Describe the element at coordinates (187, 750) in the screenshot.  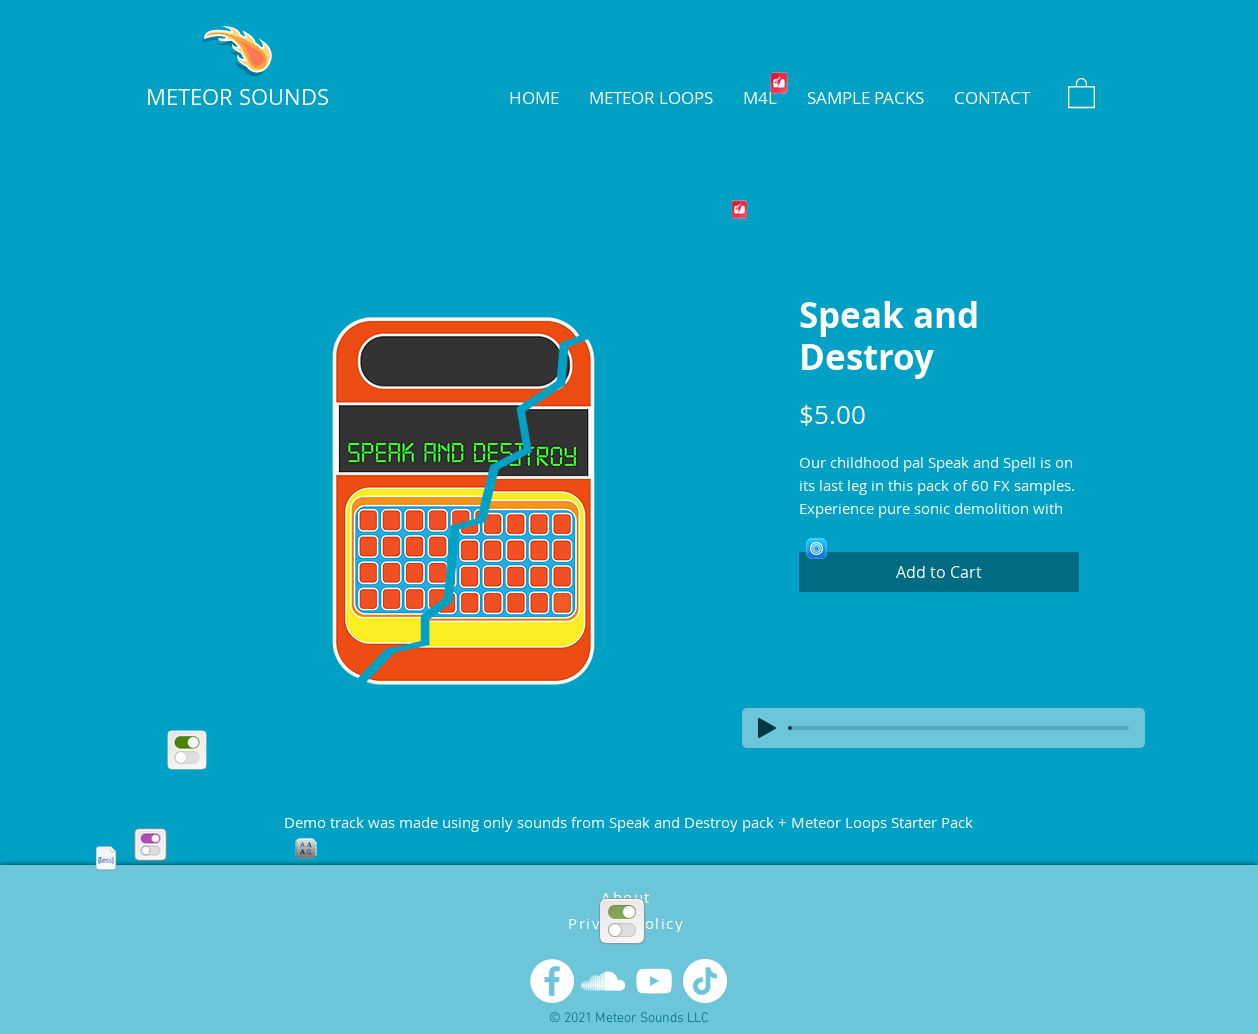
I see `open gnome tweaks to customize desktop settings` at that location.